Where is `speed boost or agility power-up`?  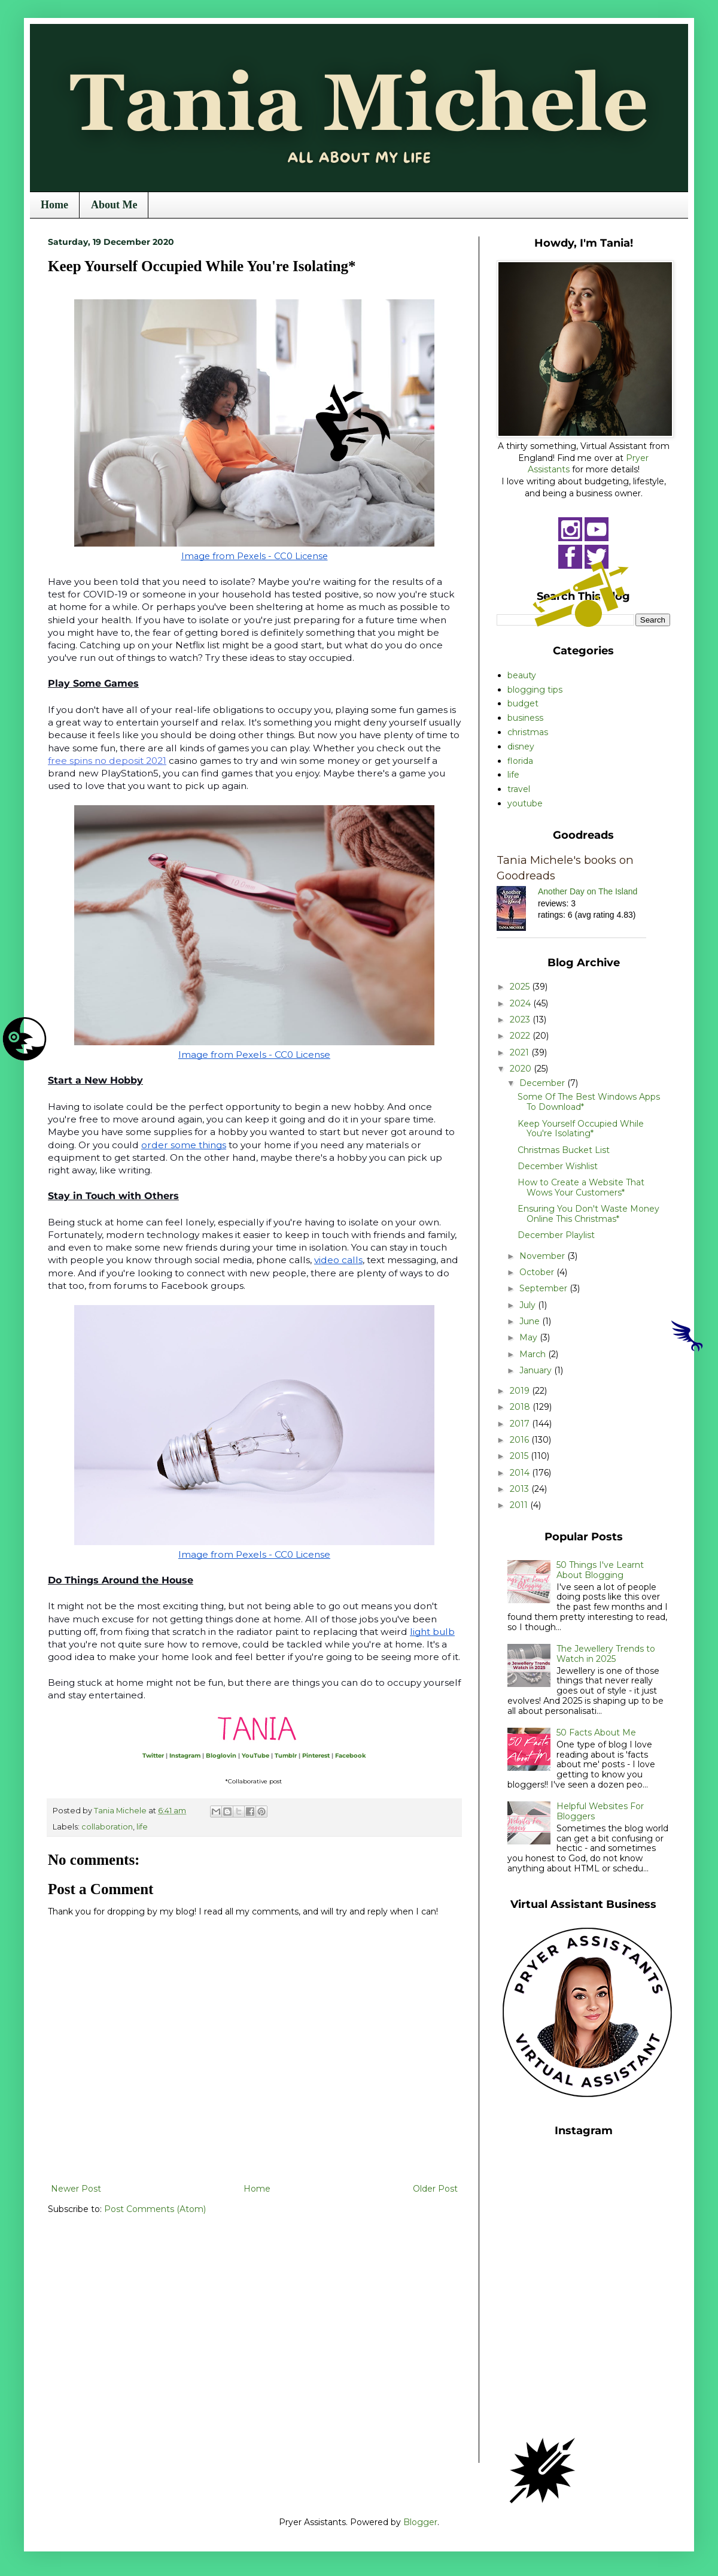
speed boost or agility power-up is located at coordinates (687, 1336).